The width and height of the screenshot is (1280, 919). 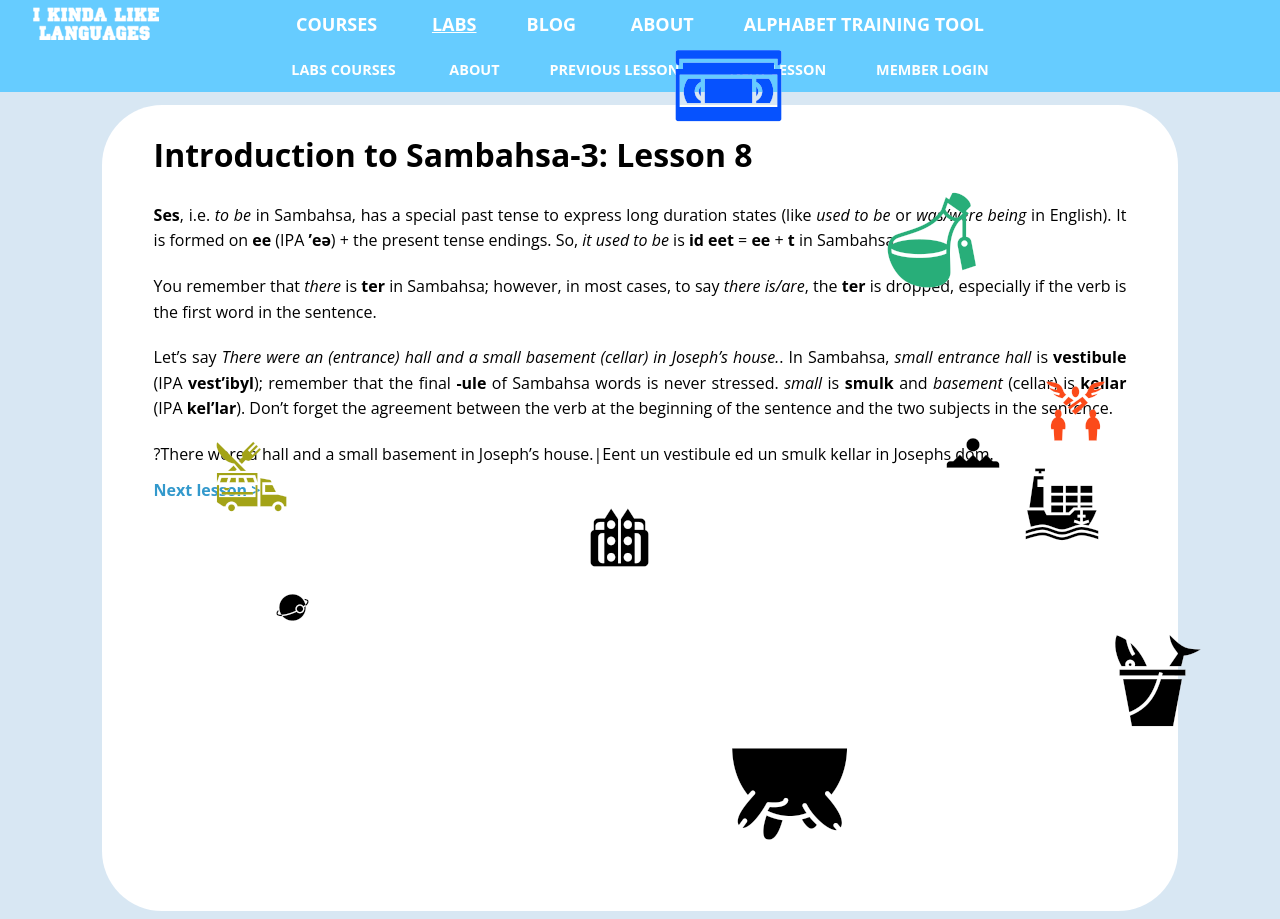 I want to click on the lovers tarot card in a fortune telling or divination app, so click(x=1075, y=411).